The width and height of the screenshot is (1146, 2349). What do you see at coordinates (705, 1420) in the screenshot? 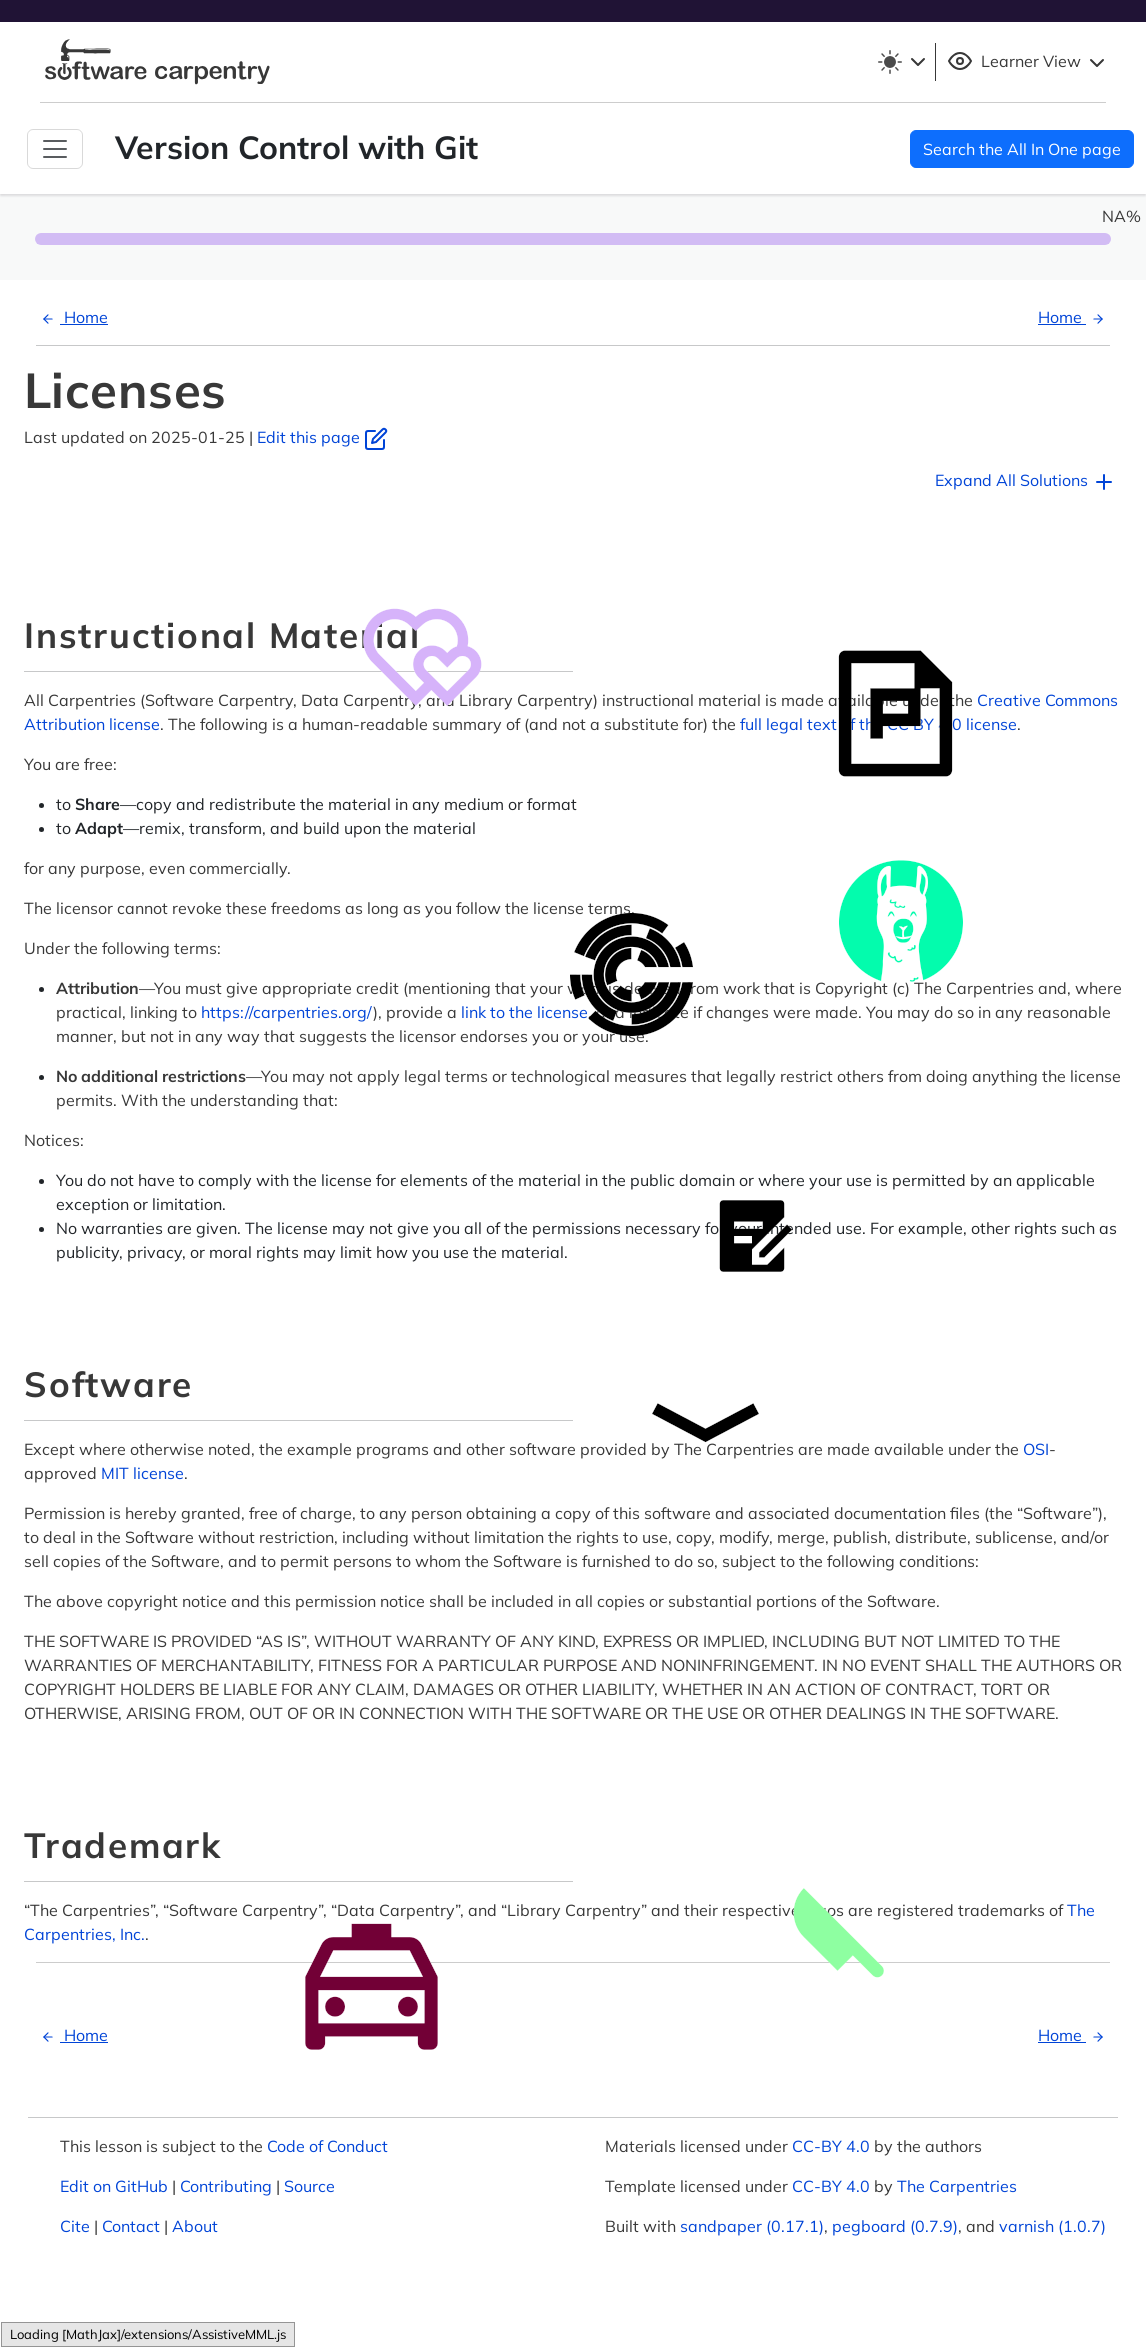
I see `expand content or reveal more options` at bounding box center [705, 1420].